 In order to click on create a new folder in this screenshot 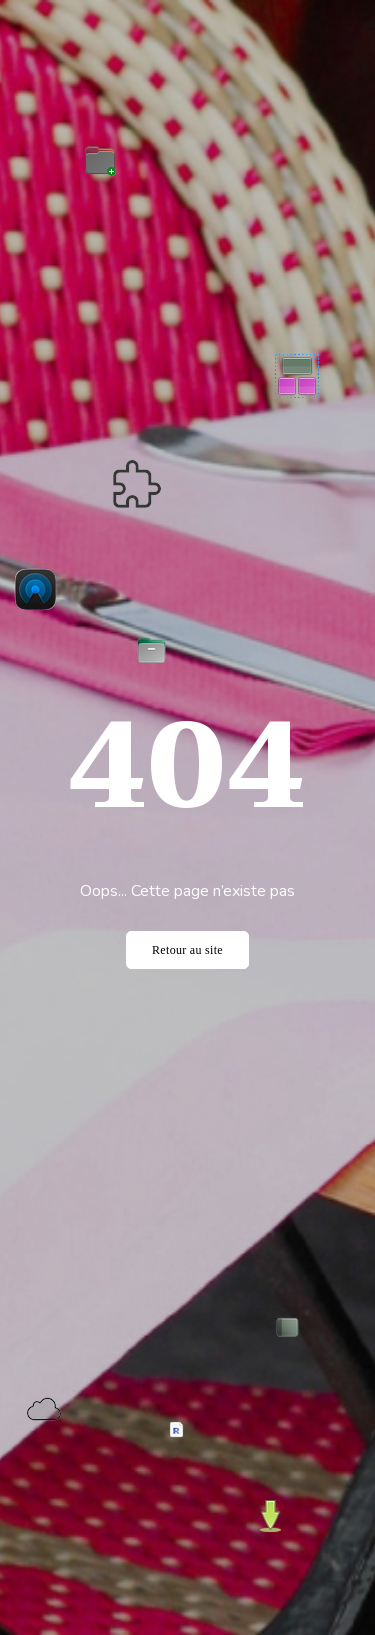, I will do `click(100, 160)`.